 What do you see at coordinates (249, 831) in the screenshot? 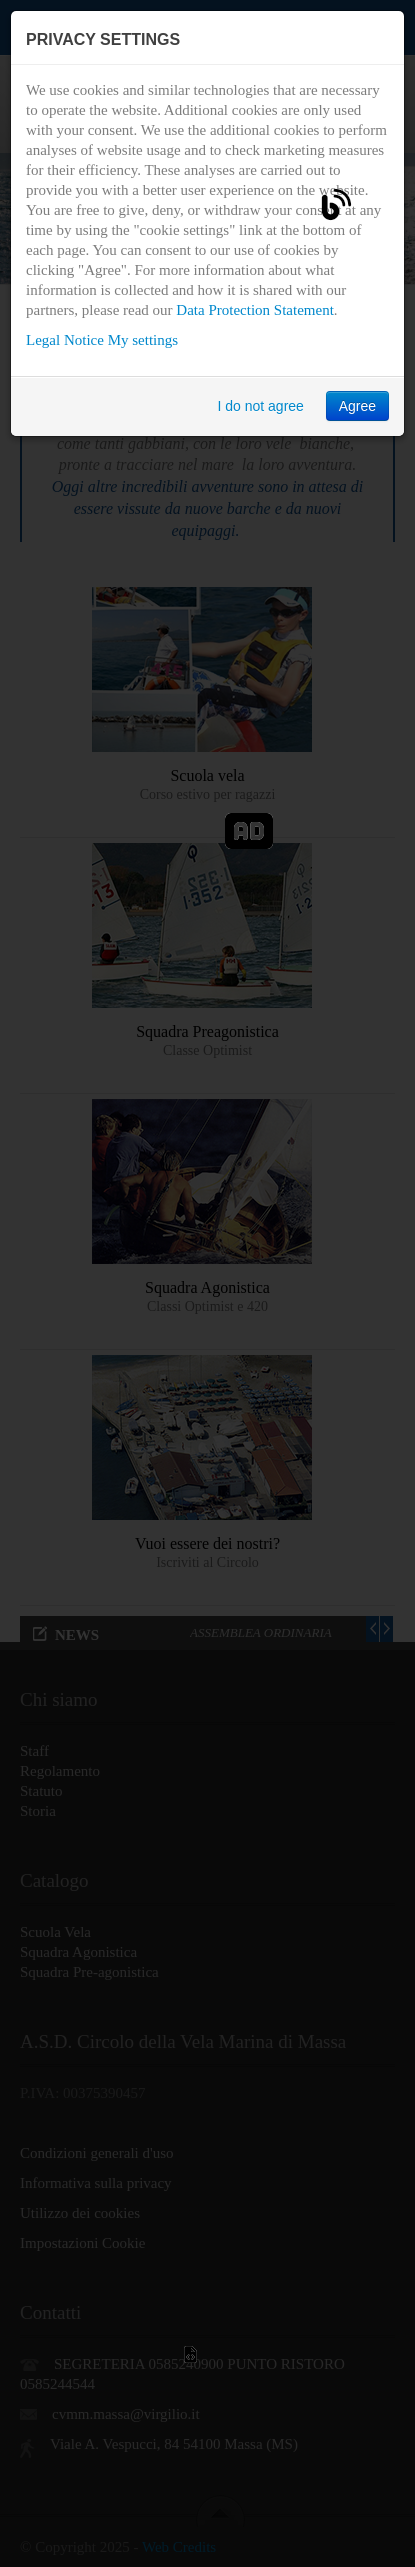
I see `enable audio description for accessibility` at bounding box center [249, 831].